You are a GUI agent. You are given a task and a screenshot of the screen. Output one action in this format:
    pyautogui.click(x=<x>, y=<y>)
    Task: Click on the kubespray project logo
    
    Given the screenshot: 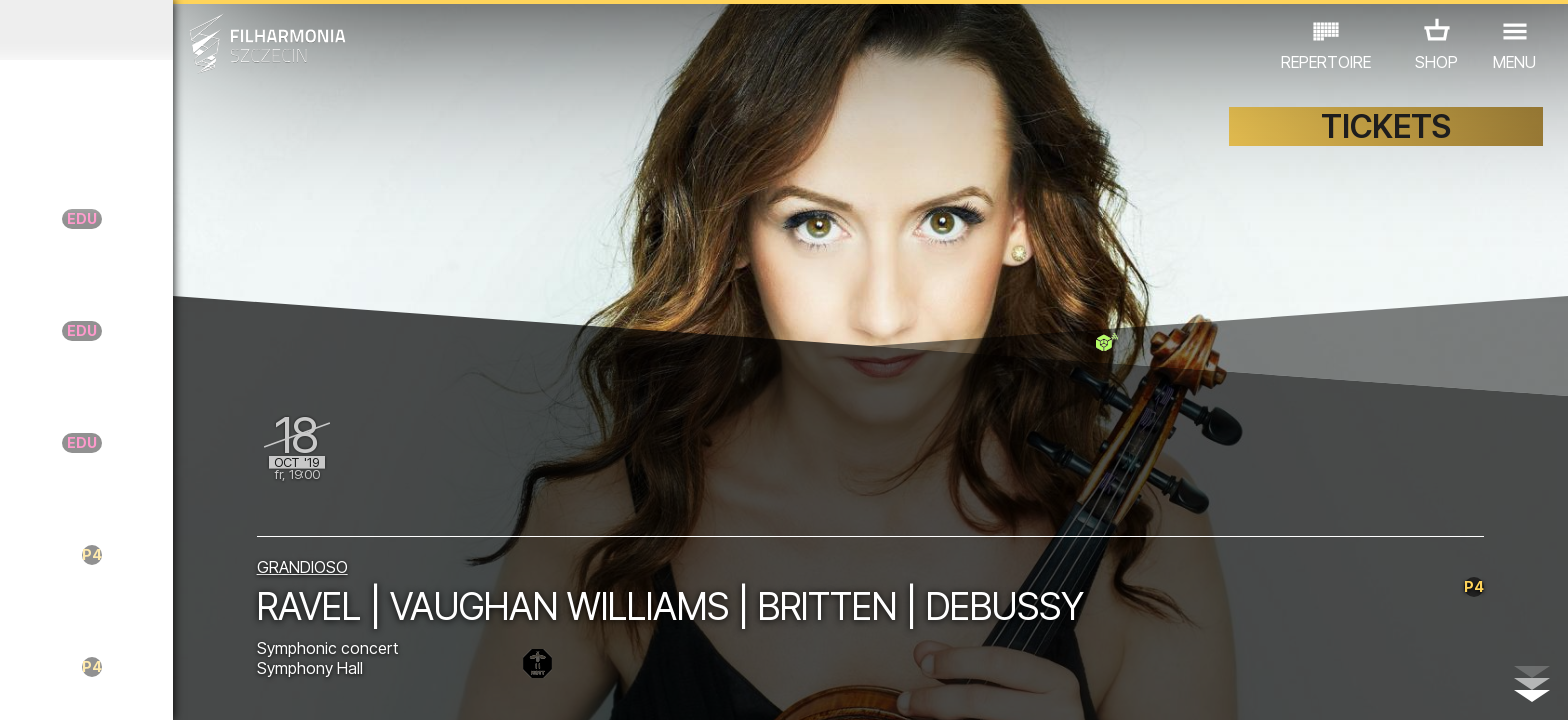 What is the action you would take?
    pyautogui.click(x=1107, y=342)
    